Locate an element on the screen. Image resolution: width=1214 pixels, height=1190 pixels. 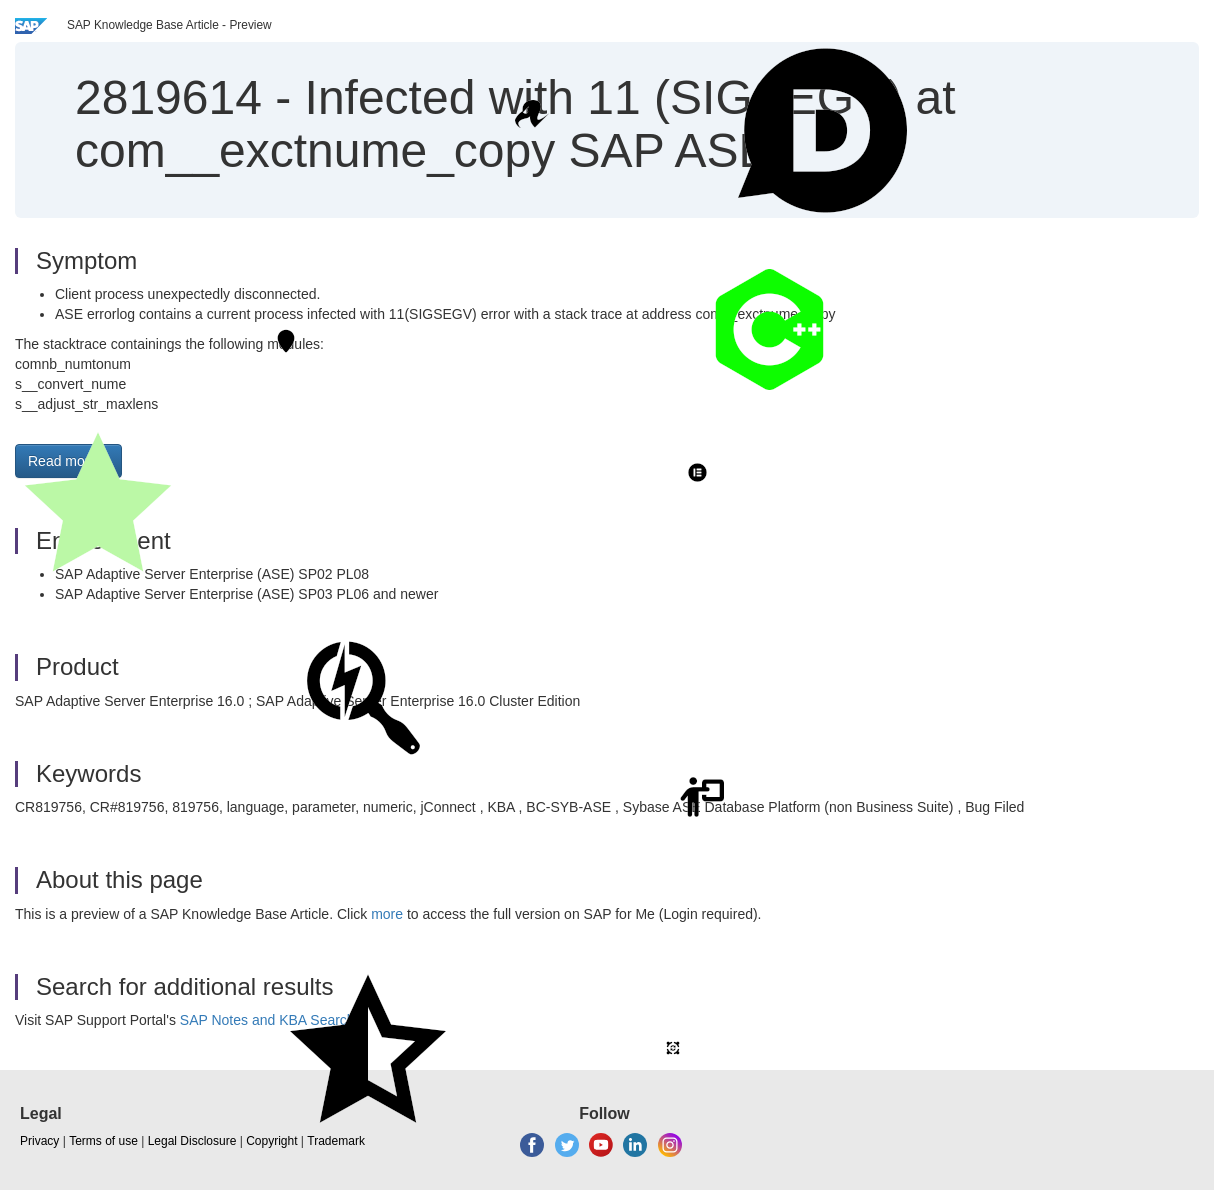
open Disqus comments section is located at coordinates (822, 130).